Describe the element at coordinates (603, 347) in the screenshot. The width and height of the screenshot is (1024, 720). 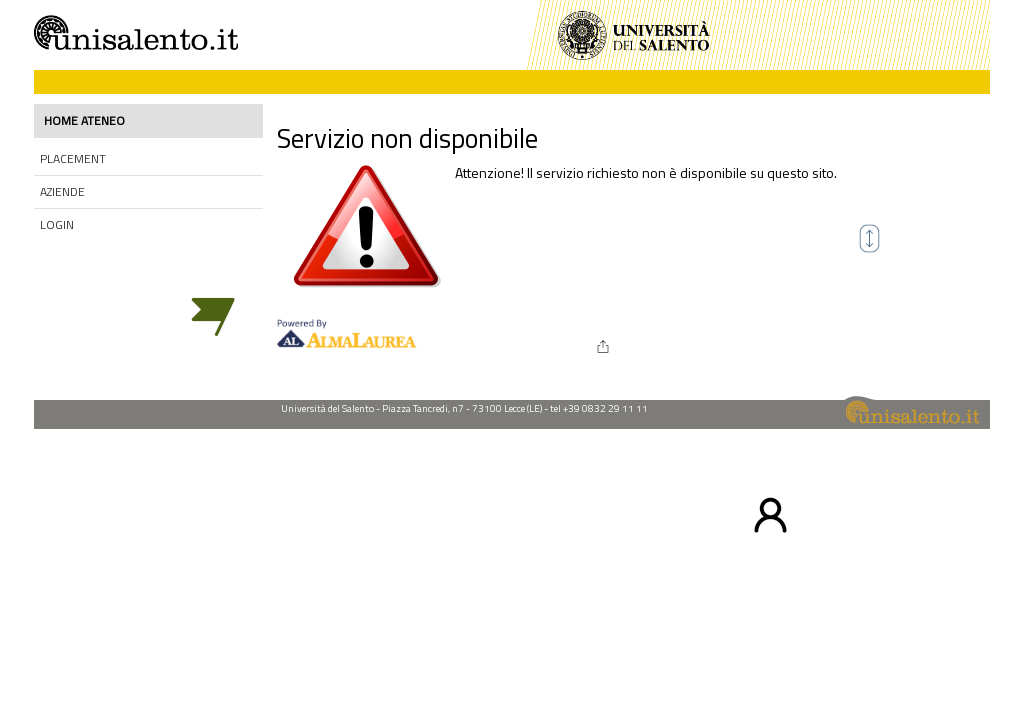
I see `export or share content to another app` at that location.